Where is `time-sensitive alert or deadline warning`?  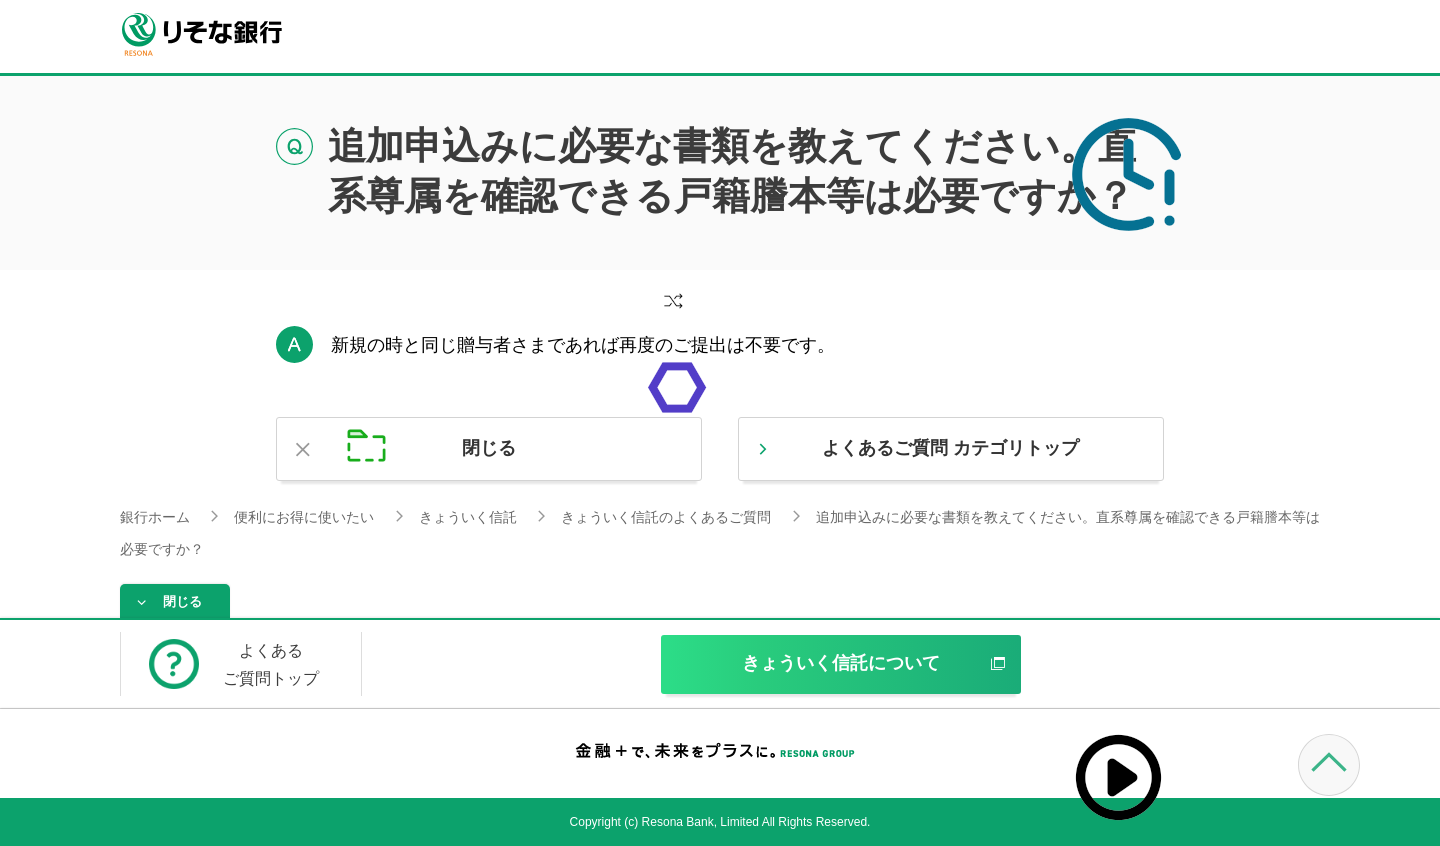
time-sensitive alert or deadline warning is located at coordinates (1128, 174).